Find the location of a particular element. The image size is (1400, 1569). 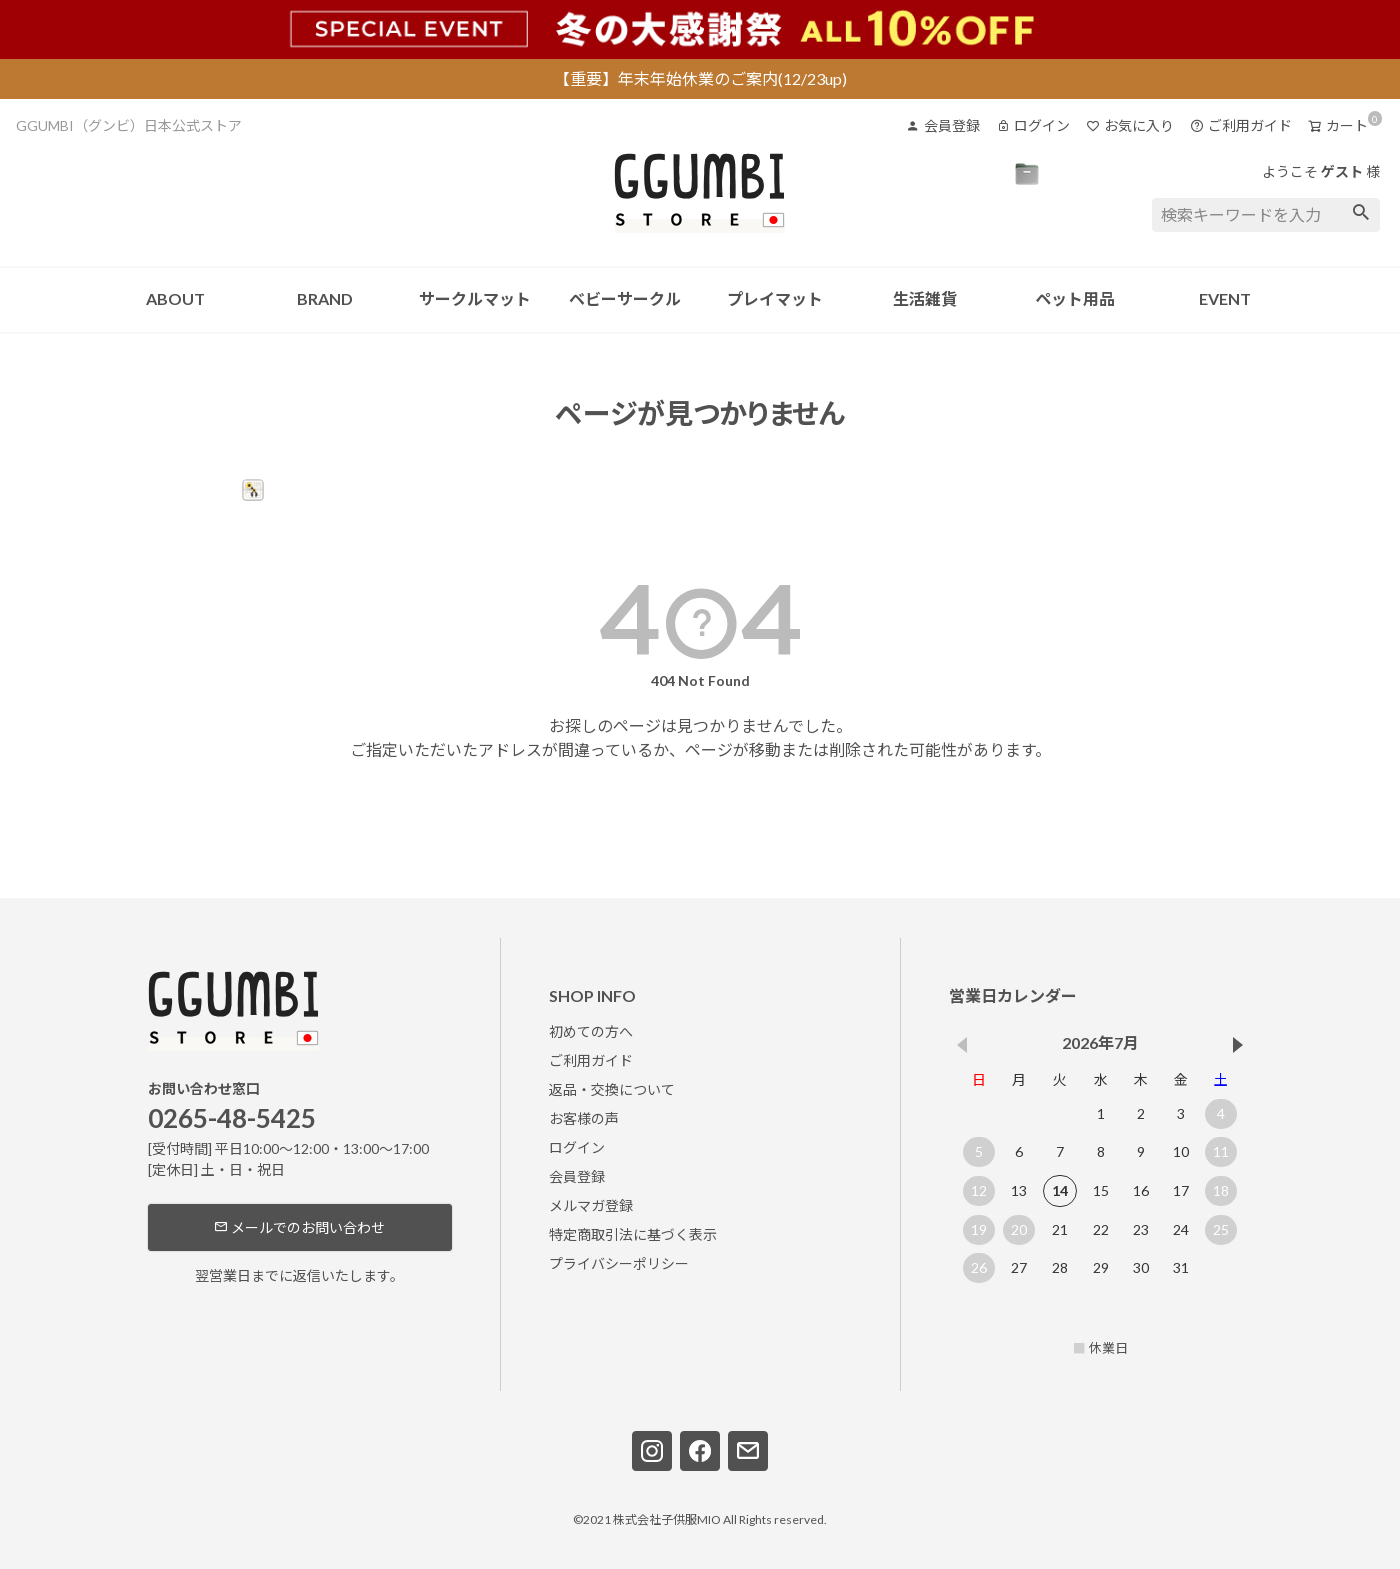

open gnome builder development environment is located at coordinates (253, 490).